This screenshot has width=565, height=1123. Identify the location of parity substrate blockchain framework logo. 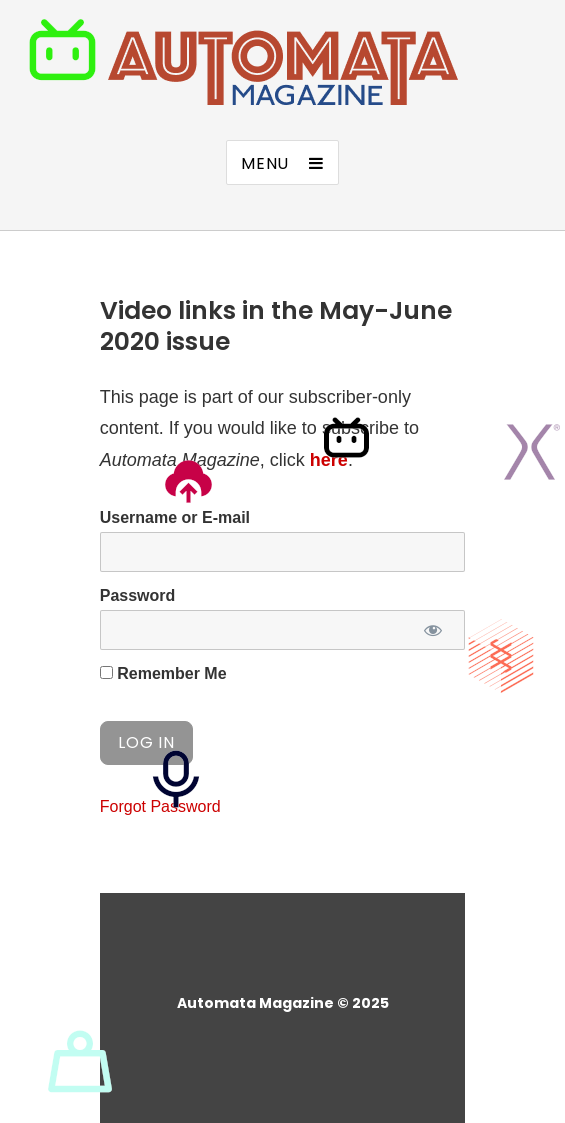
(501, 656).